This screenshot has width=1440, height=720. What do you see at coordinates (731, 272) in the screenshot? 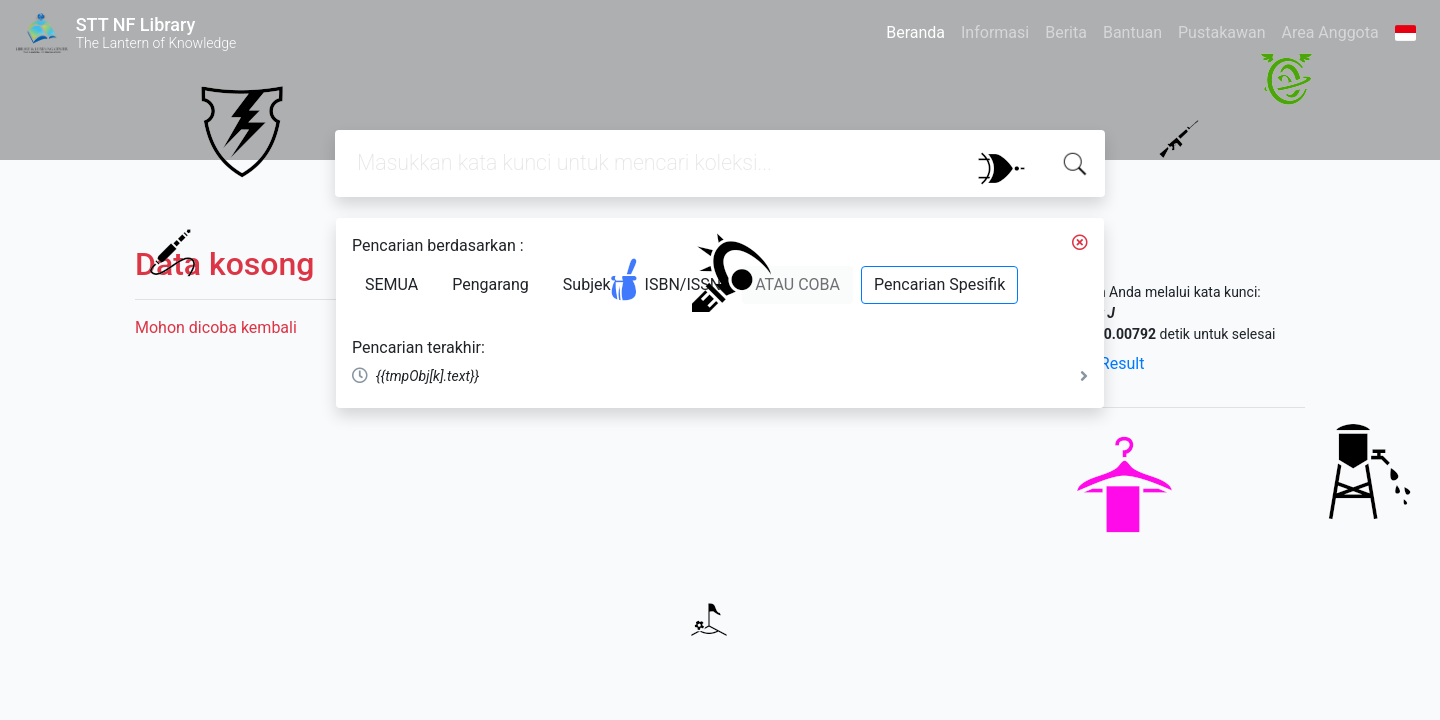
I see `equip a magic staff or wand` at bounding box center [731, 272].